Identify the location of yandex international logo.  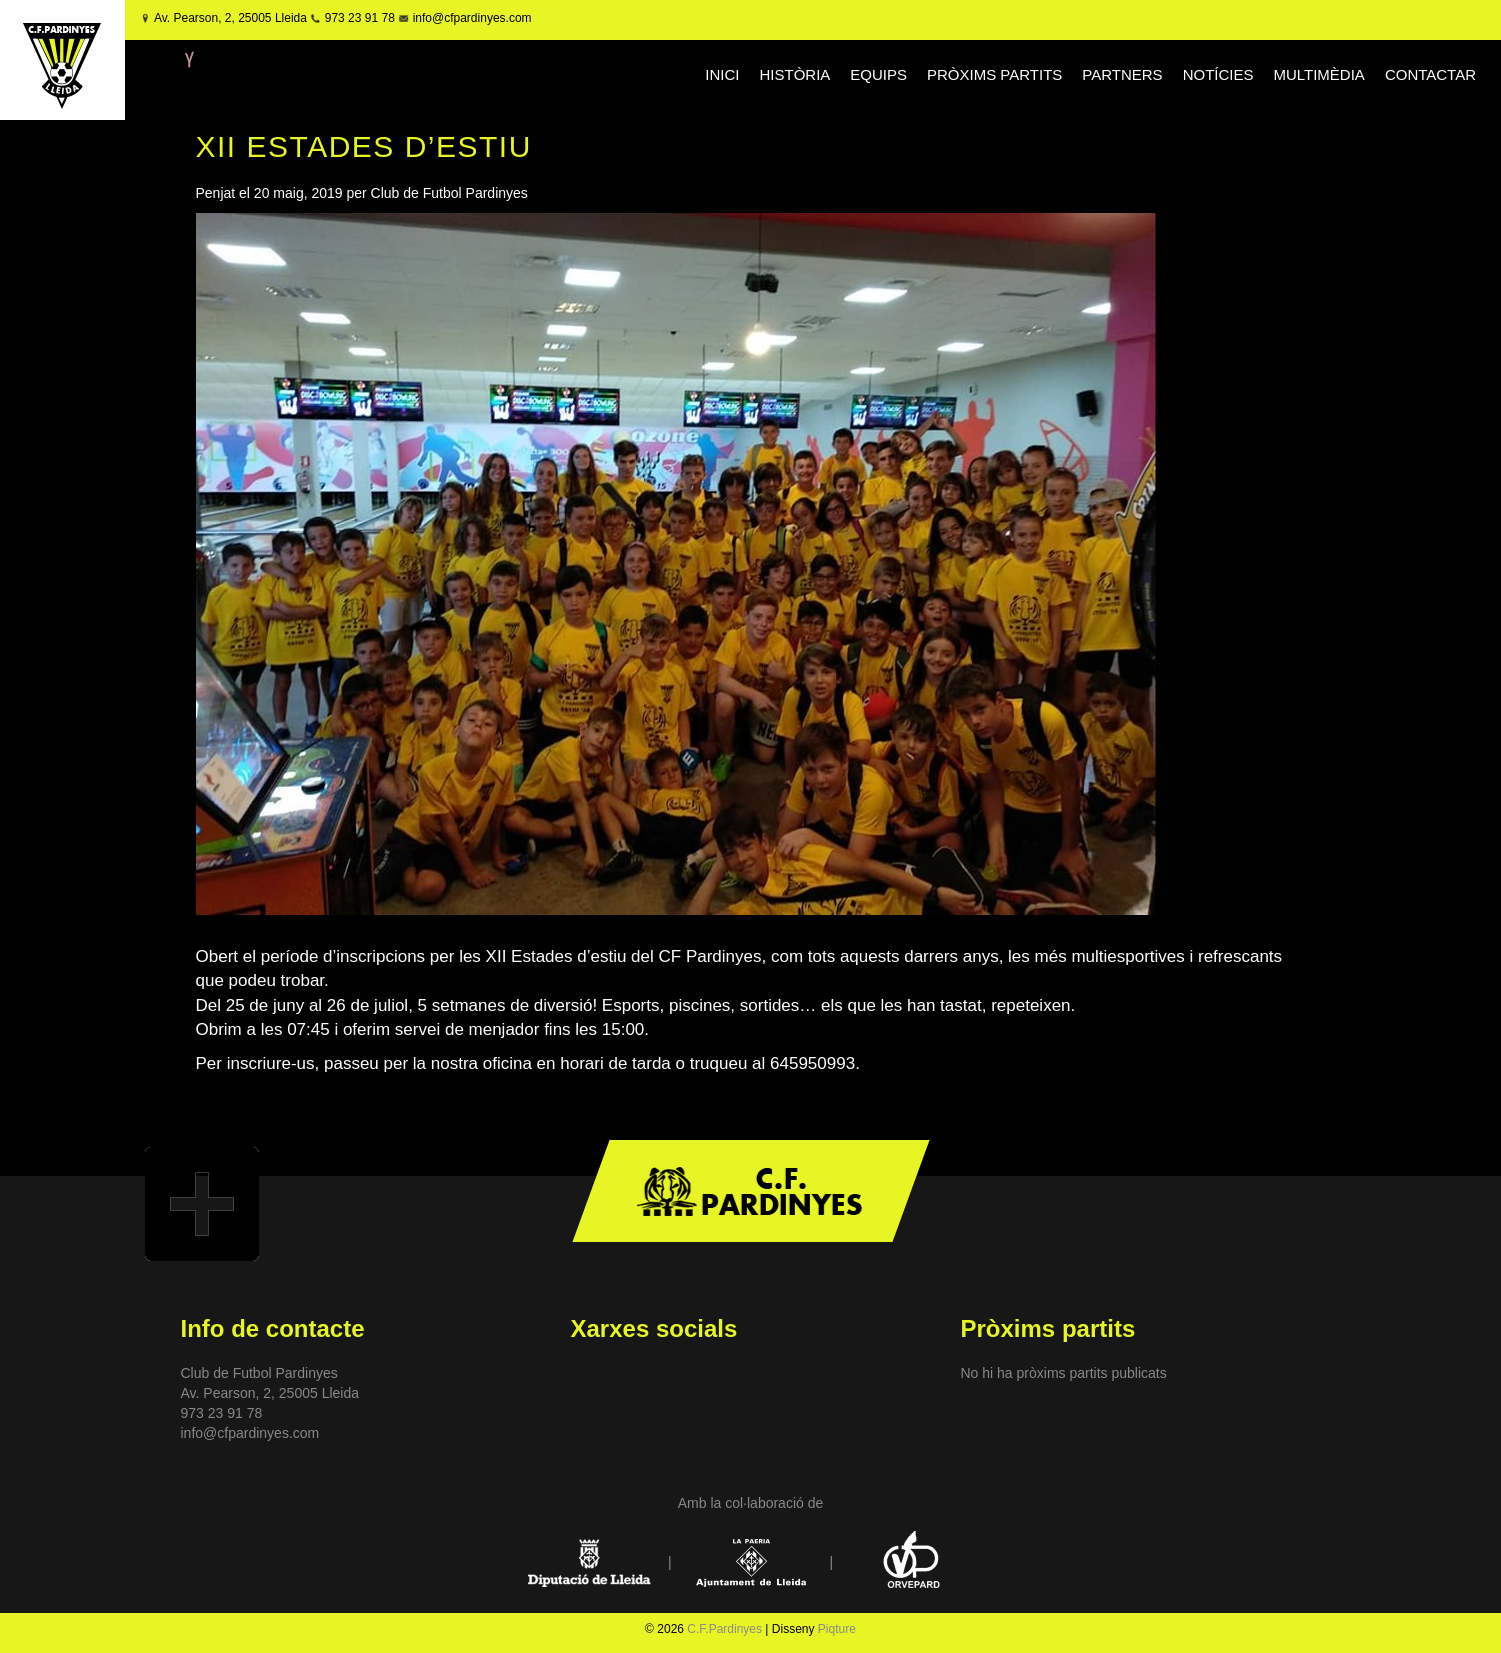
(189, 59).